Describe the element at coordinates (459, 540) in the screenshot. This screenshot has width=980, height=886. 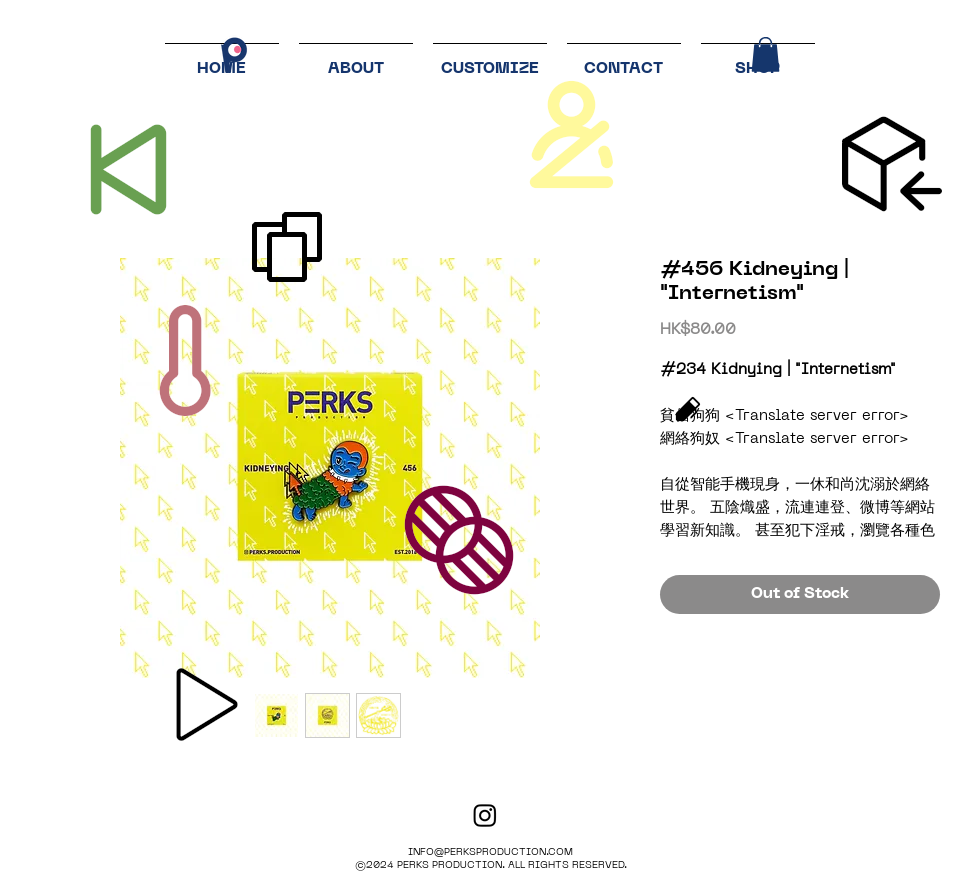
I see `exclude overlapping elements from selection` at that location.